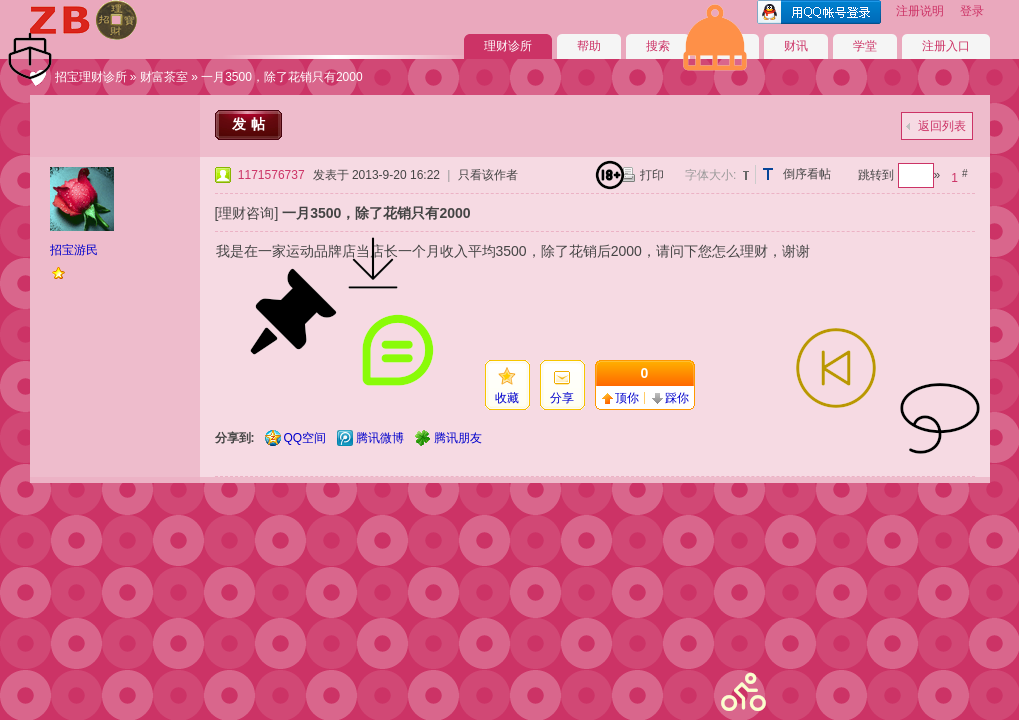 The image size is (1019, 720). Describe the element at coordinates (743, 693) in the screenshot. I see `access cycling or bike-related features` at that location.